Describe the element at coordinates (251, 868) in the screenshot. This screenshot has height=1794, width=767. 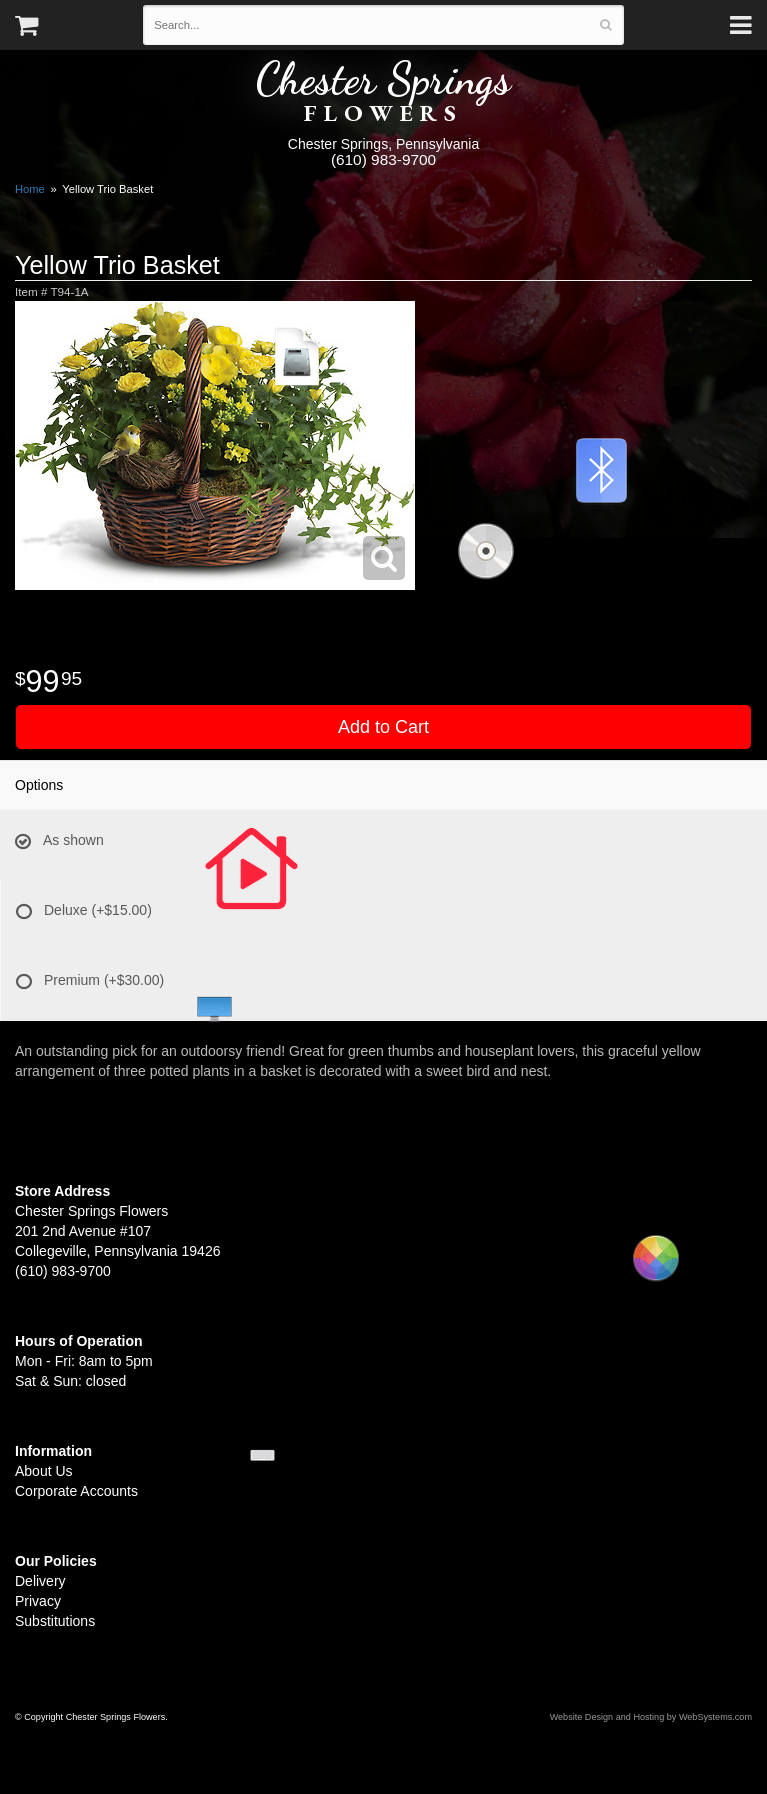
I see `access home sharing preferences` at that location.